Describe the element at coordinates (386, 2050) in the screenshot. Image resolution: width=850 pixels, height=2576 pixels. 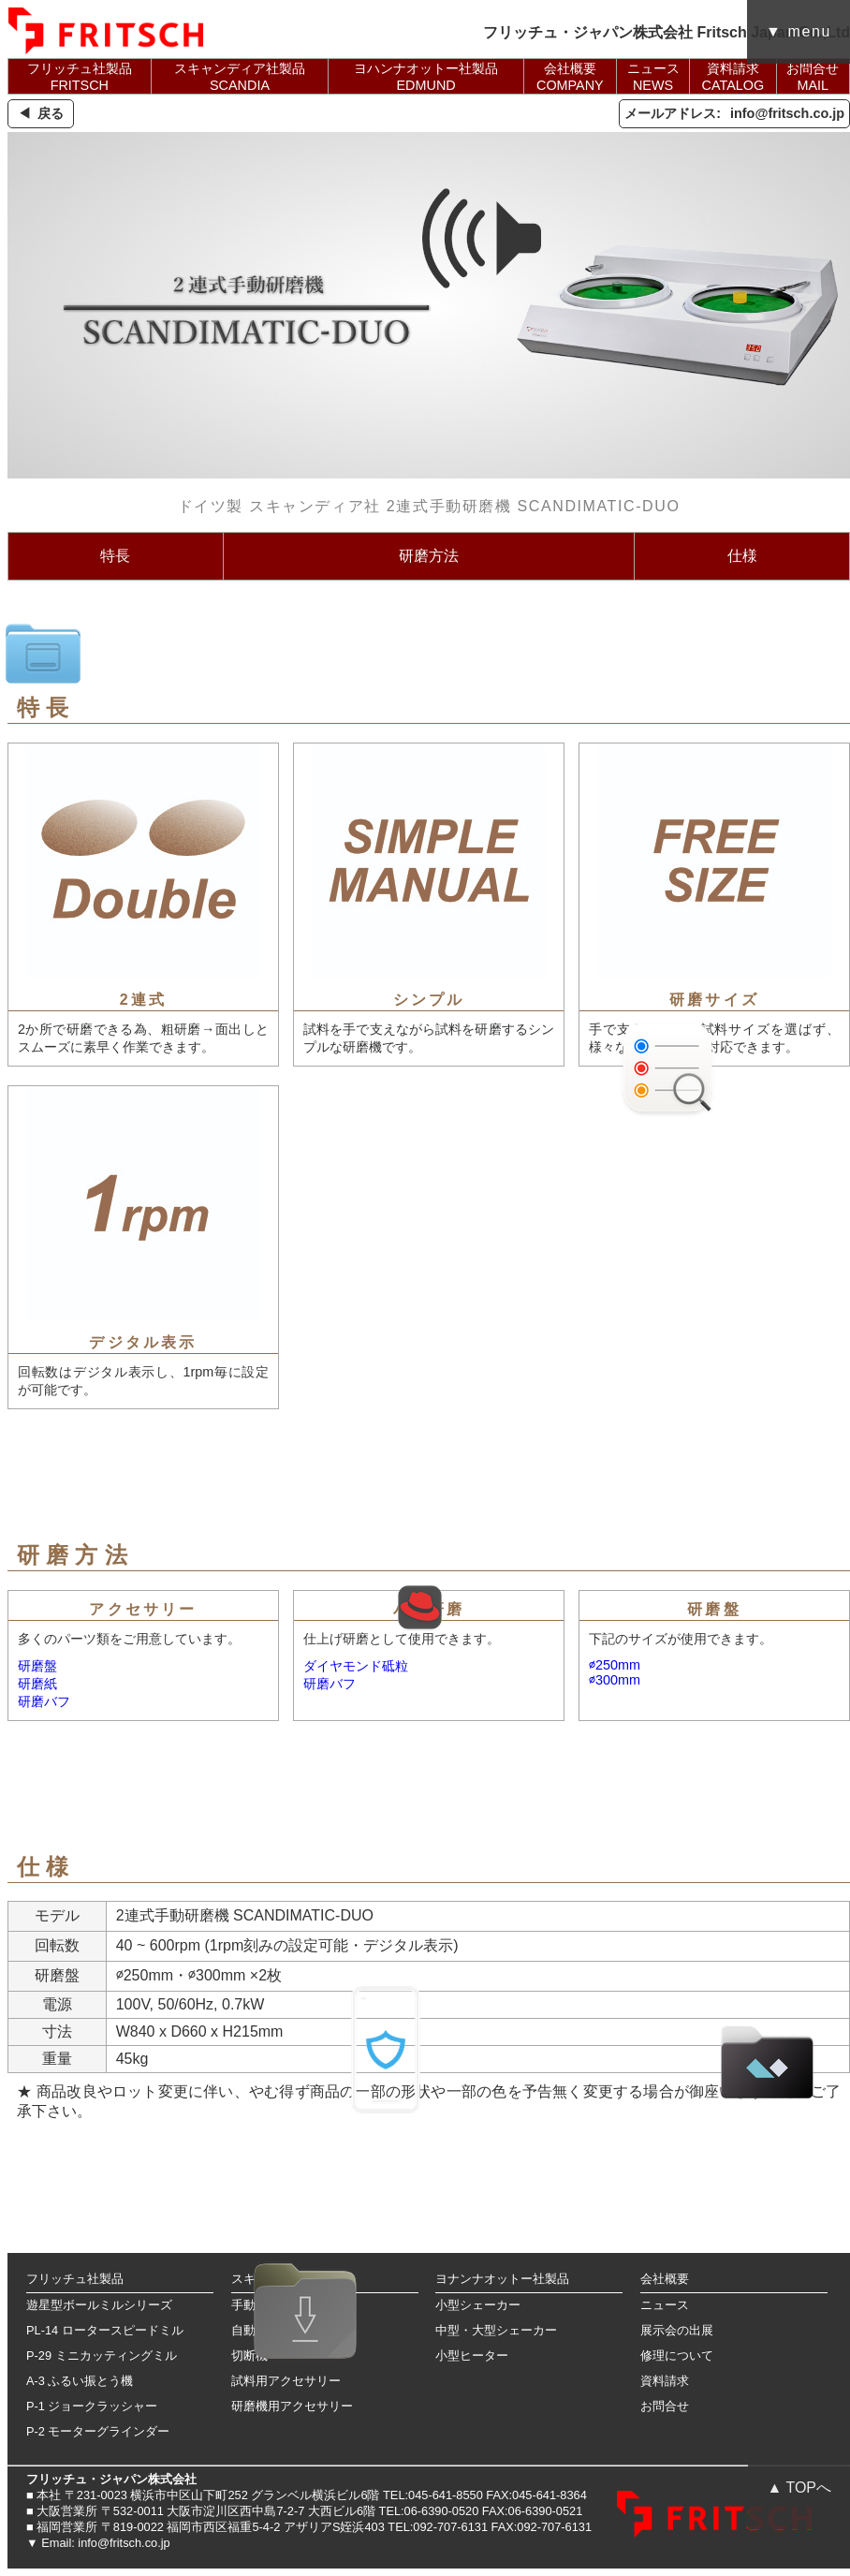
I see `indicates a trusted or verified device` at that location.